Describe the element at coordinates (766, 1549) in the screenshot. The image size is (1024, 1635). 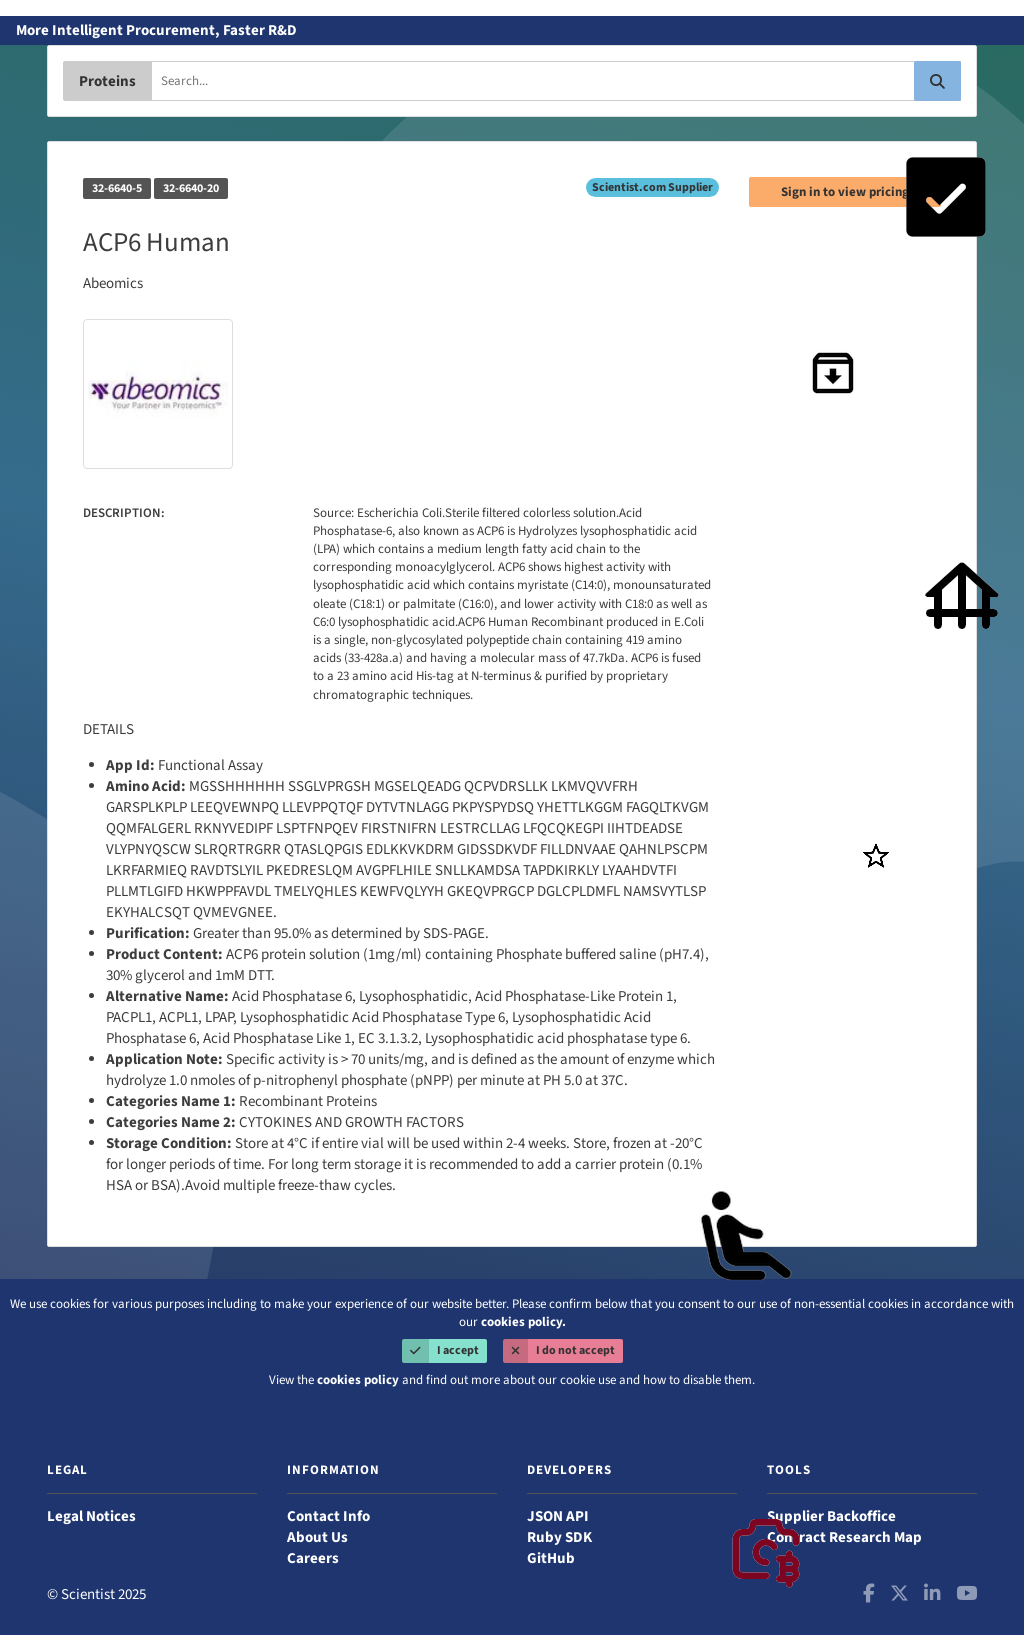
I see `capture or scan bitcoin QR codes` at that location.